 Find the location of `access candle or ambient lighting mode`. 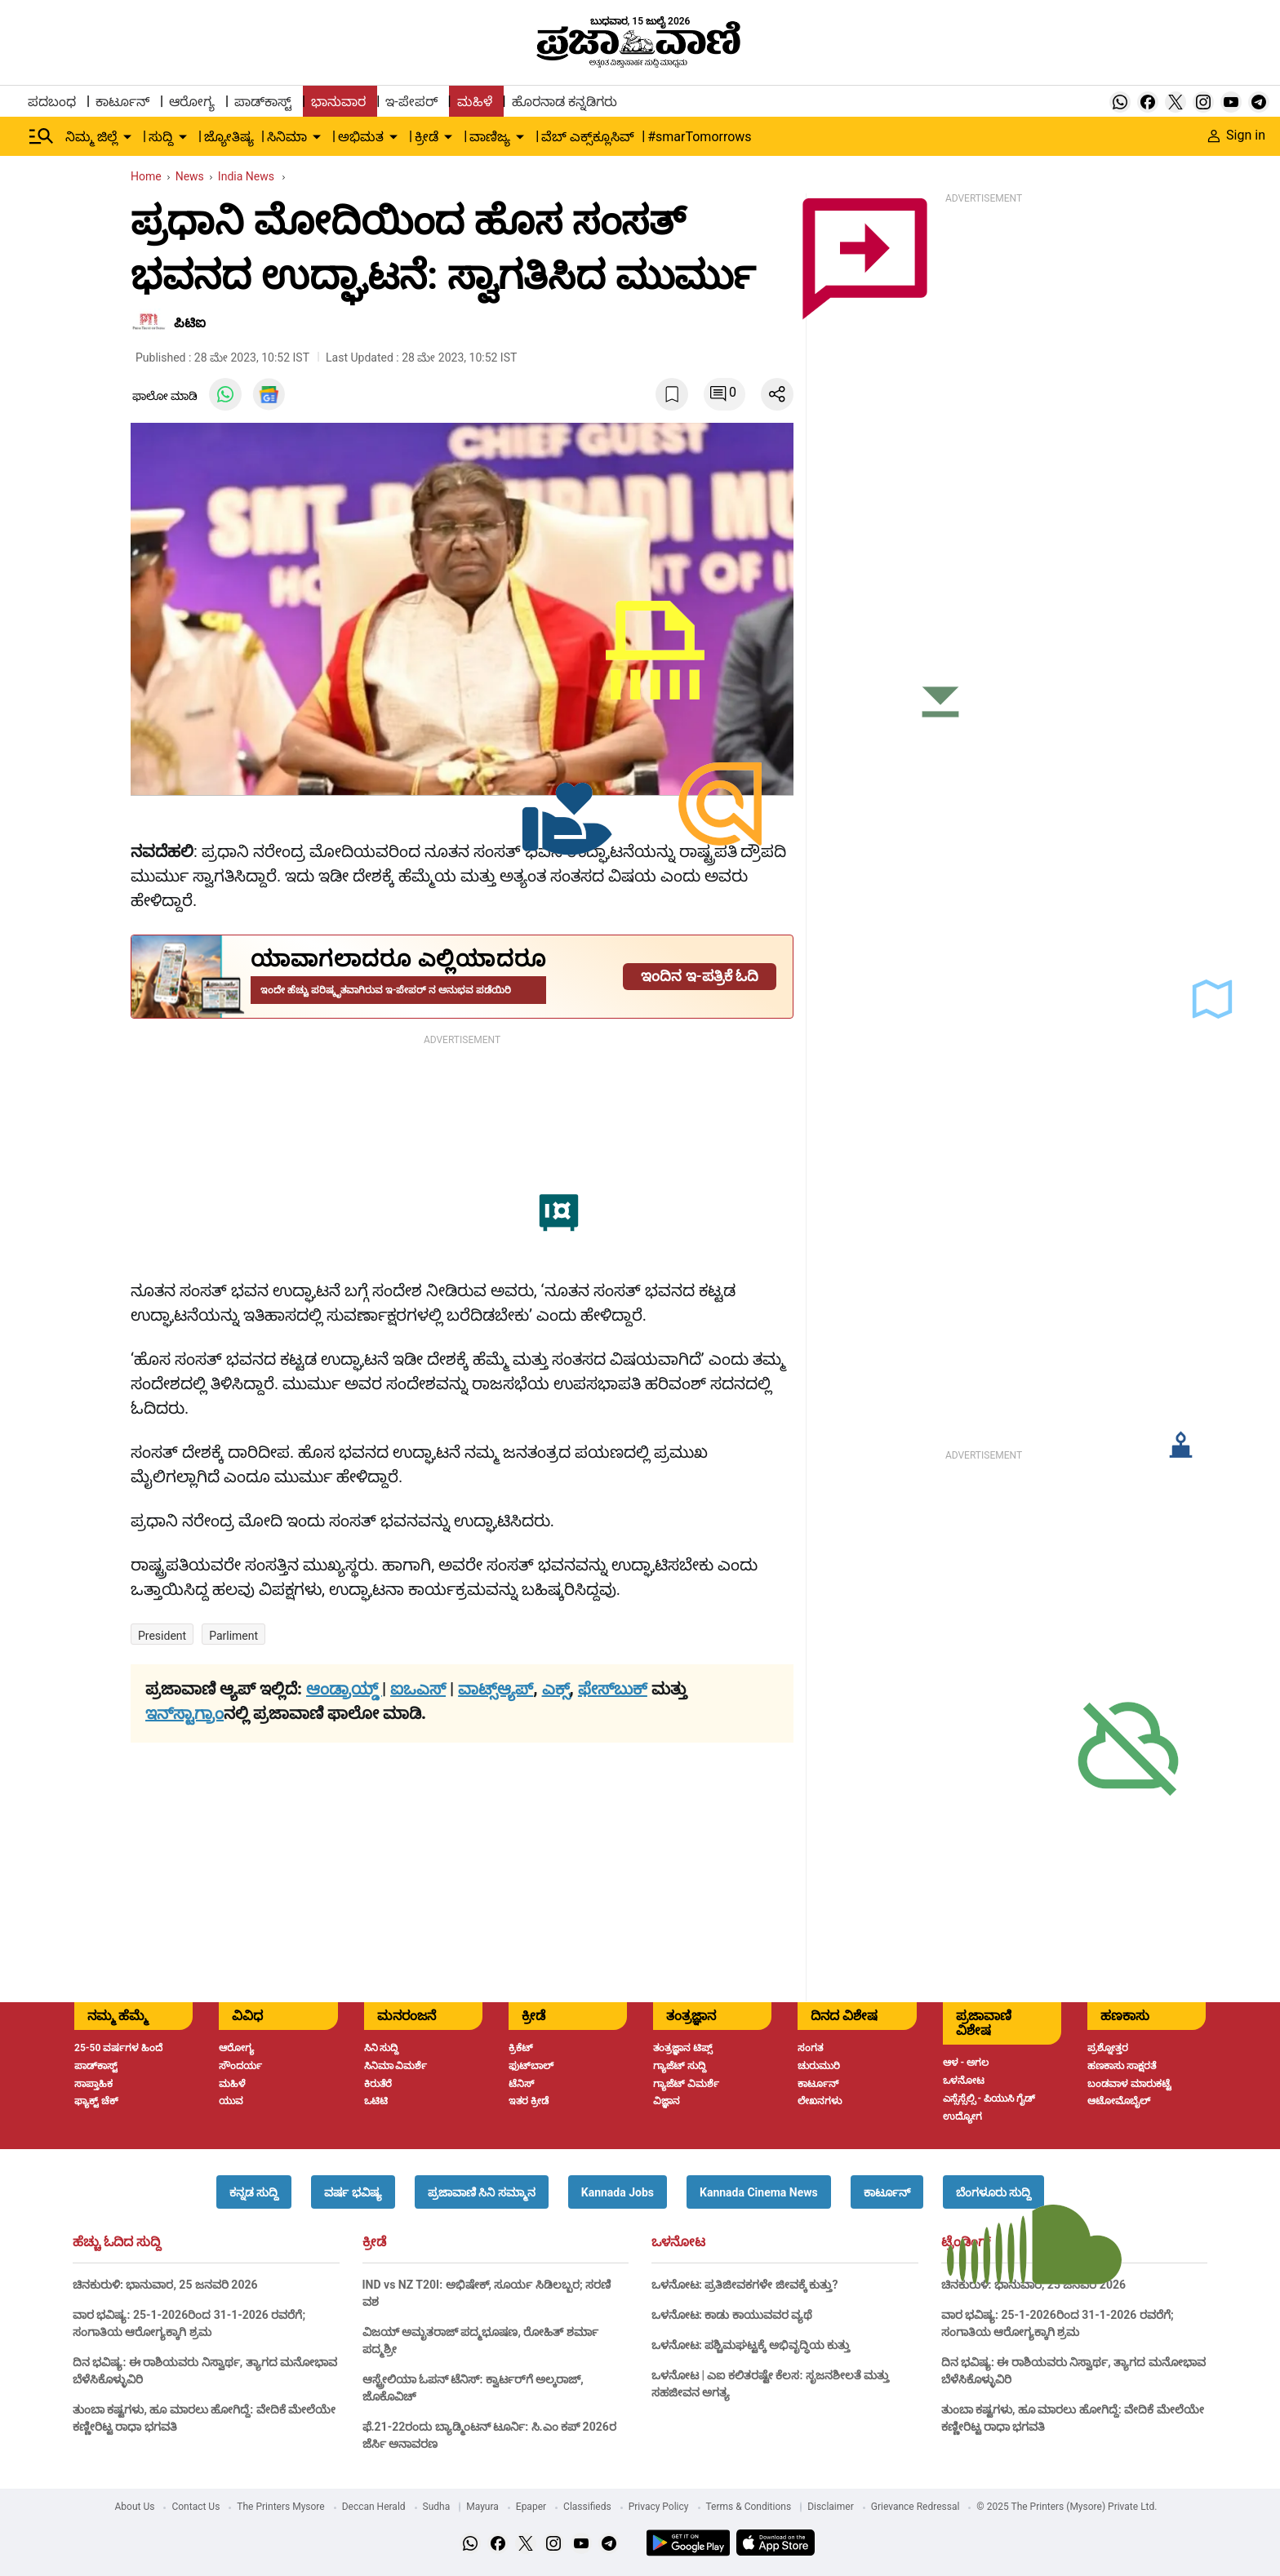

access candle or ambient lighting mode is located at coordinates (1180, 1445).